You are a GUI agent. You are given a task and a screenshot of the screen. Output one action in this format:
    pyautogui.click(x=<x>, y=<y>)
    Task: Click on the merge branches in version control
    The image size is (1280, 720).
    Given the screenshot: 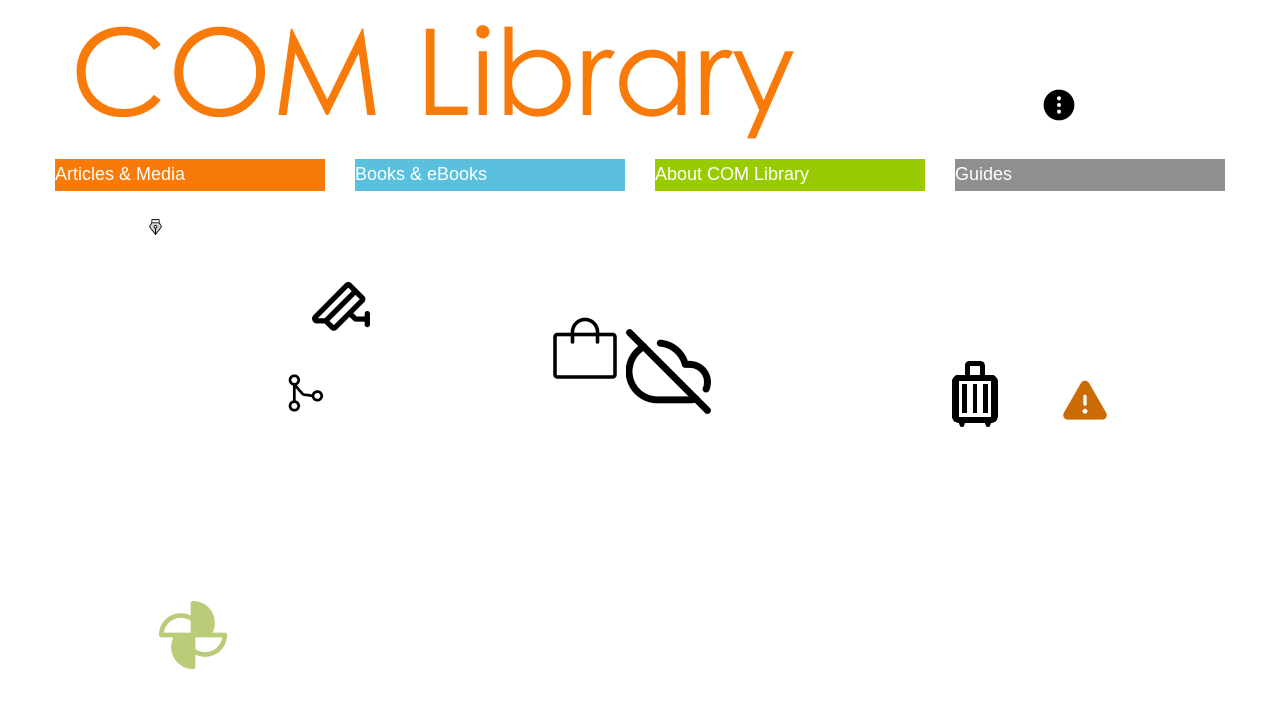 What is the action you would take?
    pyautogui.click(x=303, y=393)
    